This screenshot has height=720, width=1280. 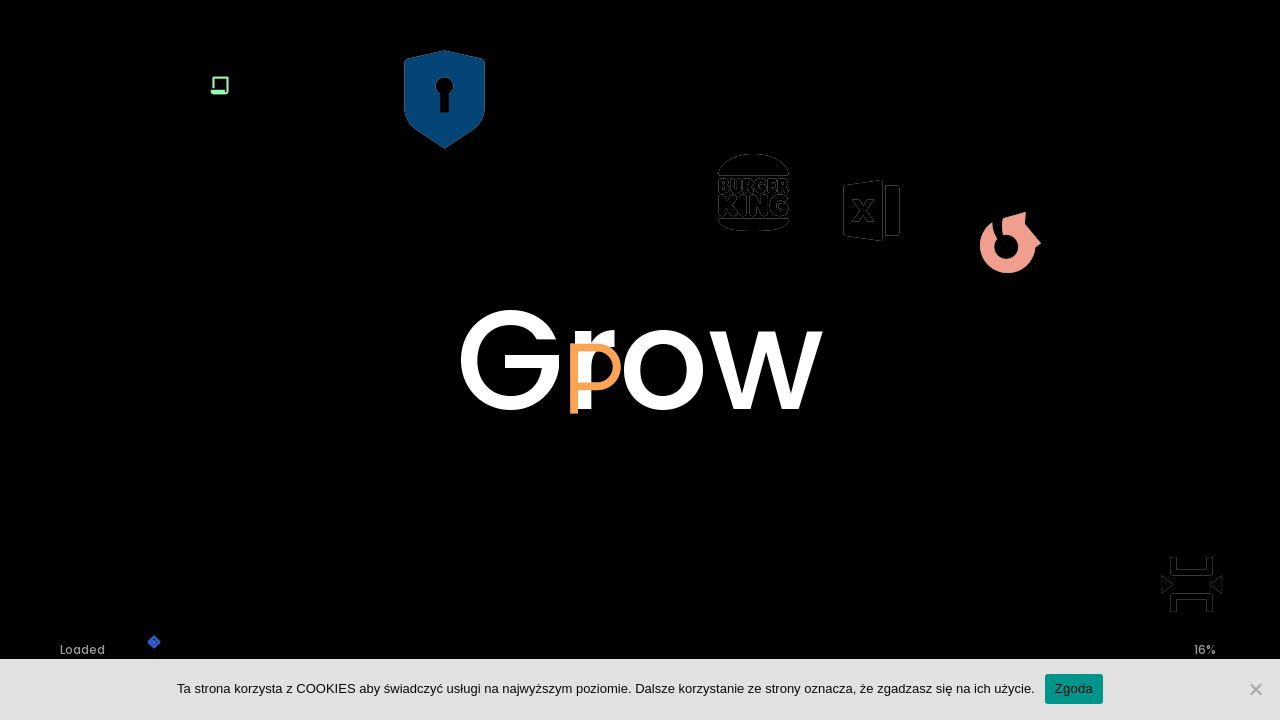 I want to click on open or view an Excel spreadsheet file, so click(x=871, y=210).